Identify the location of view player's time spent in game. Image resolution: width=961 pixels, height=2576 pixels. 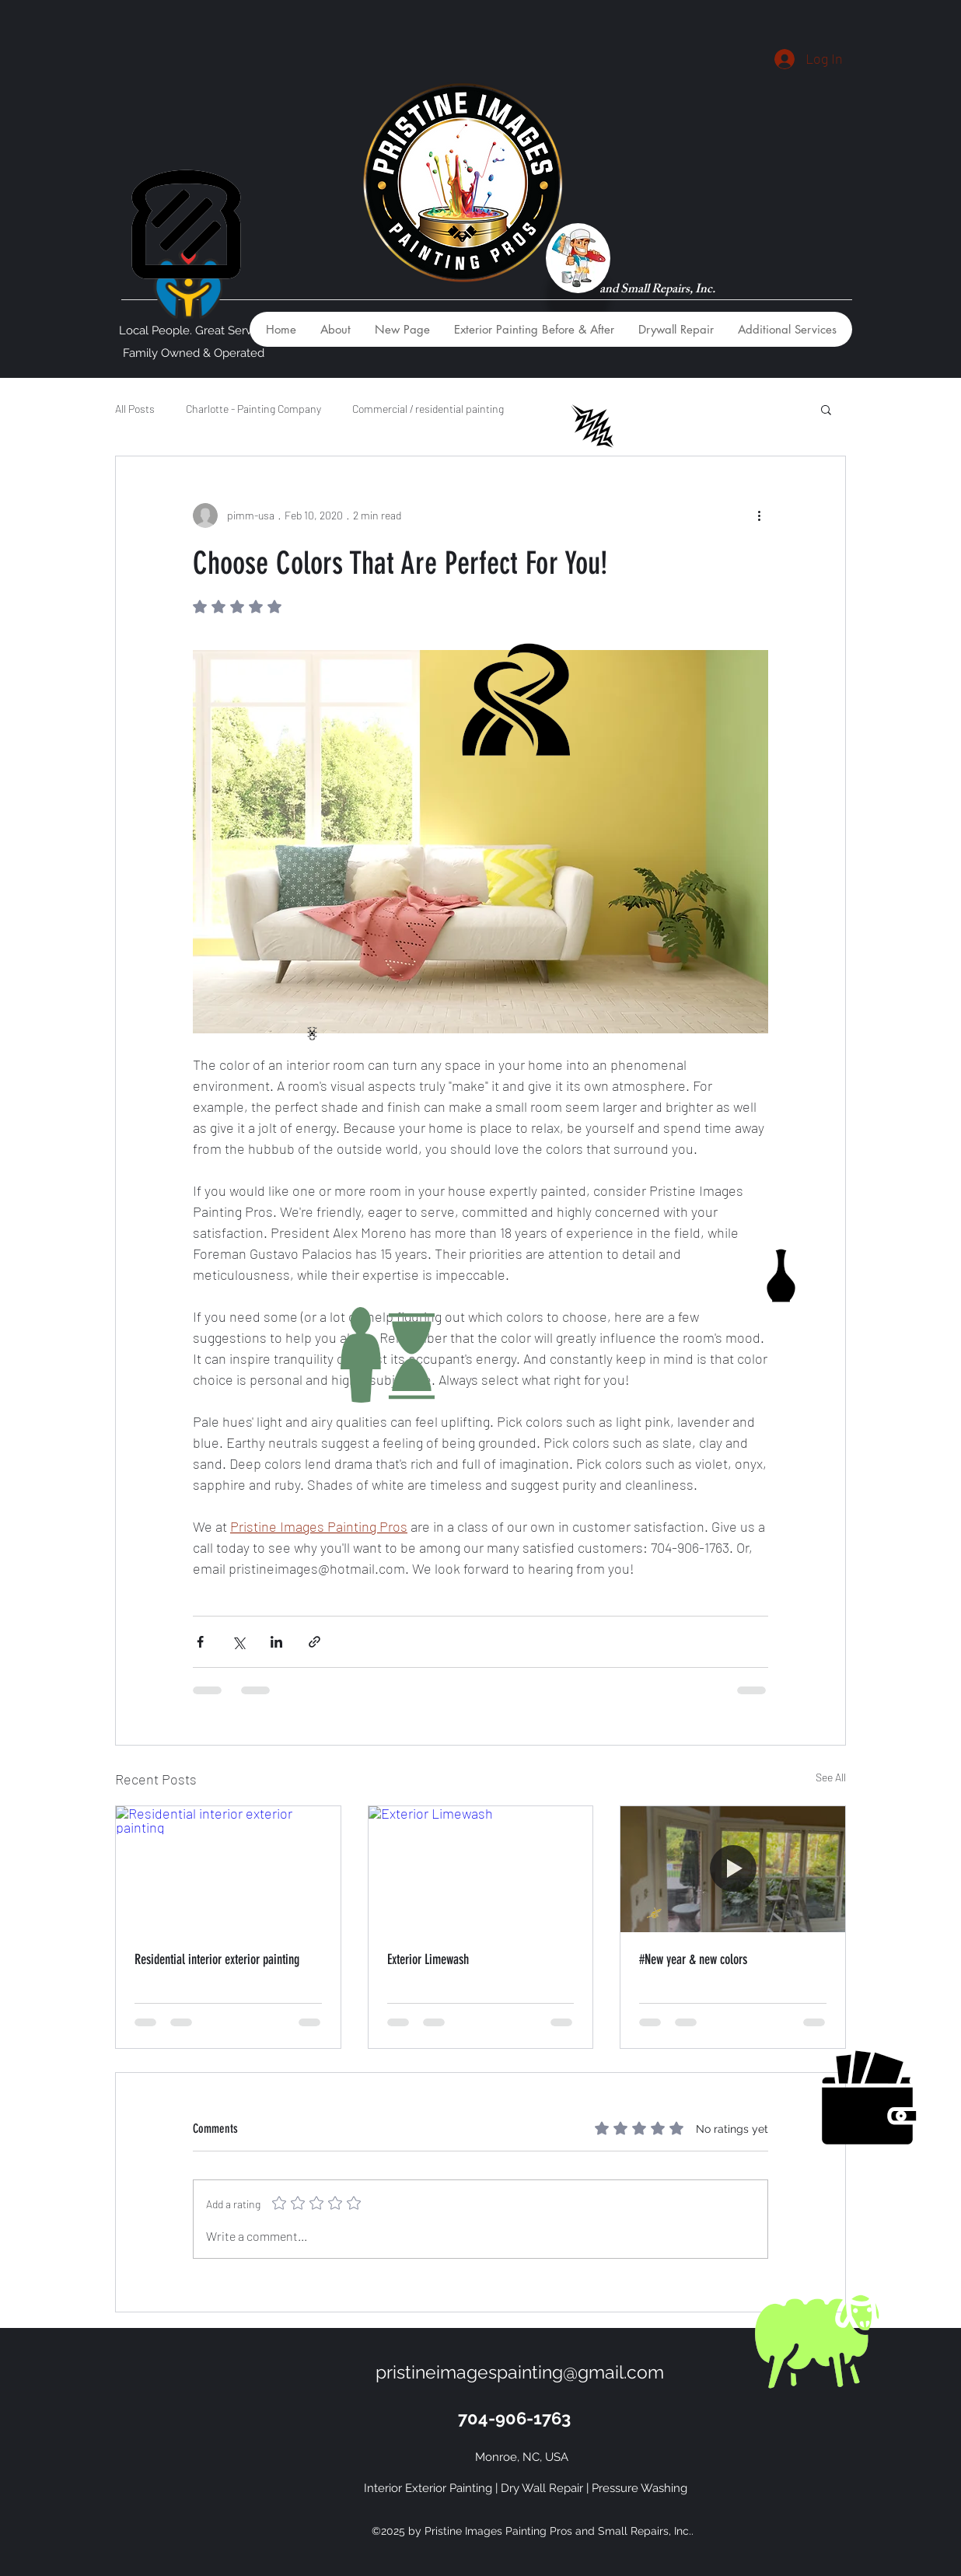
(387, 1354).